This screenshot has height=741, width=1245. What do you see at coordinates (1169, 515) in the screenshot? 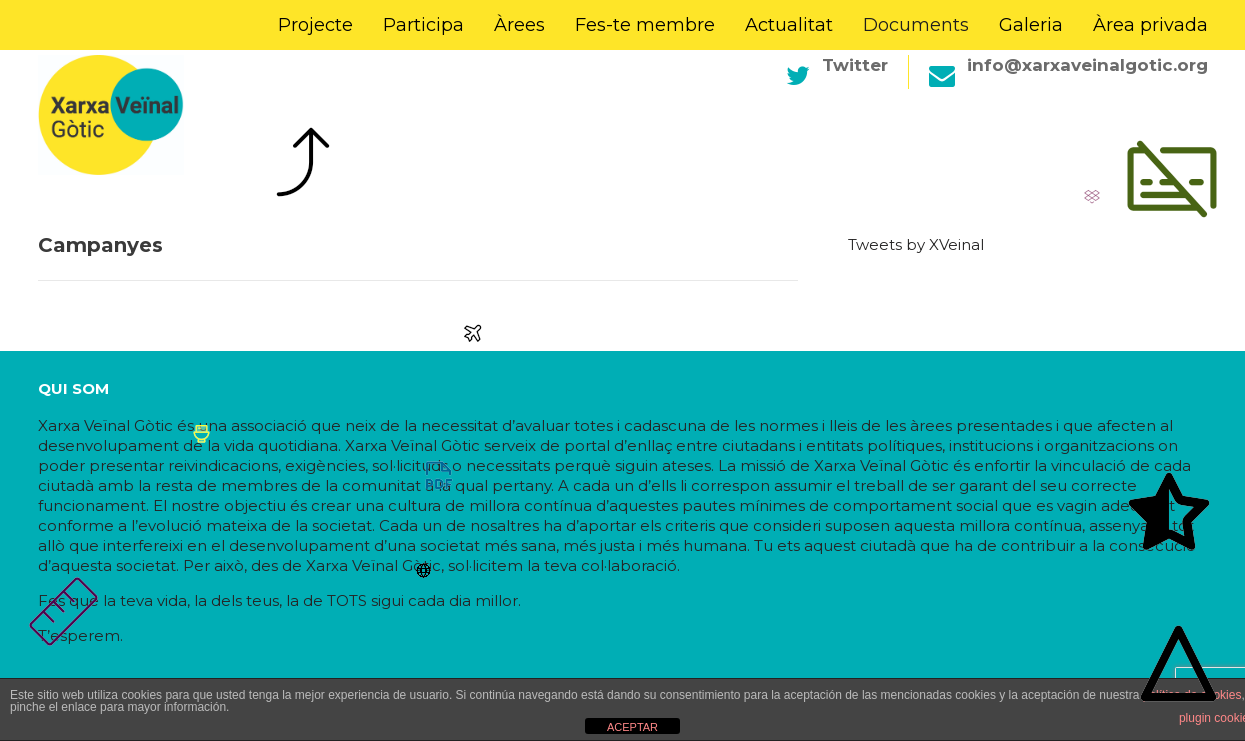
I see `indicates a partial or half-star rating` at bounding box center [1169, 515].